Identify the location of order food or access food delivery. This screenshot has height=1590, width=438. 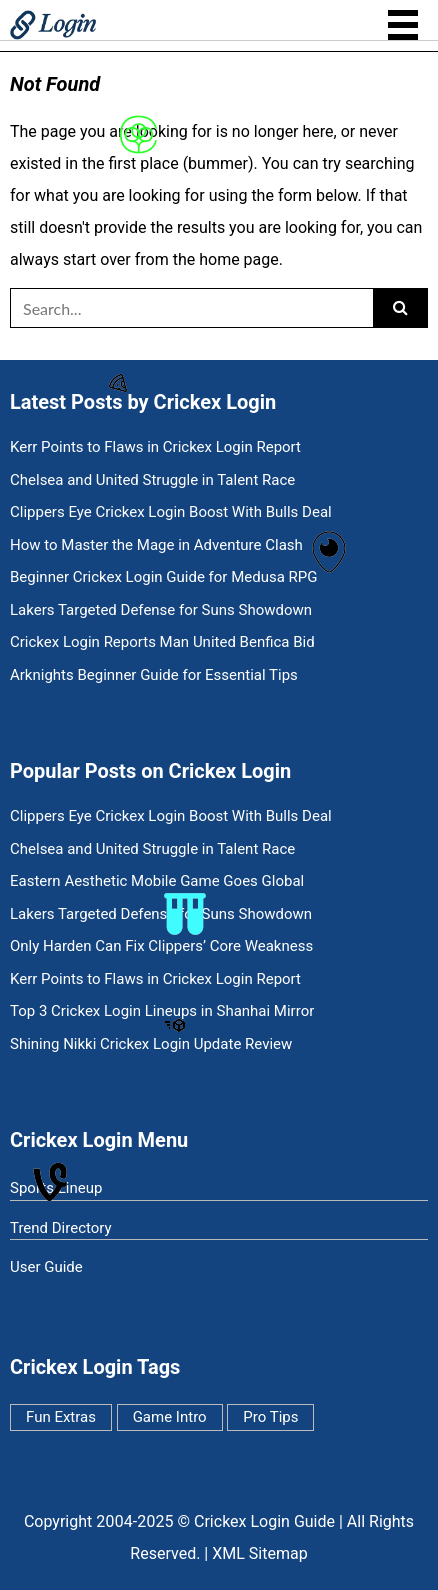
(118, 383).